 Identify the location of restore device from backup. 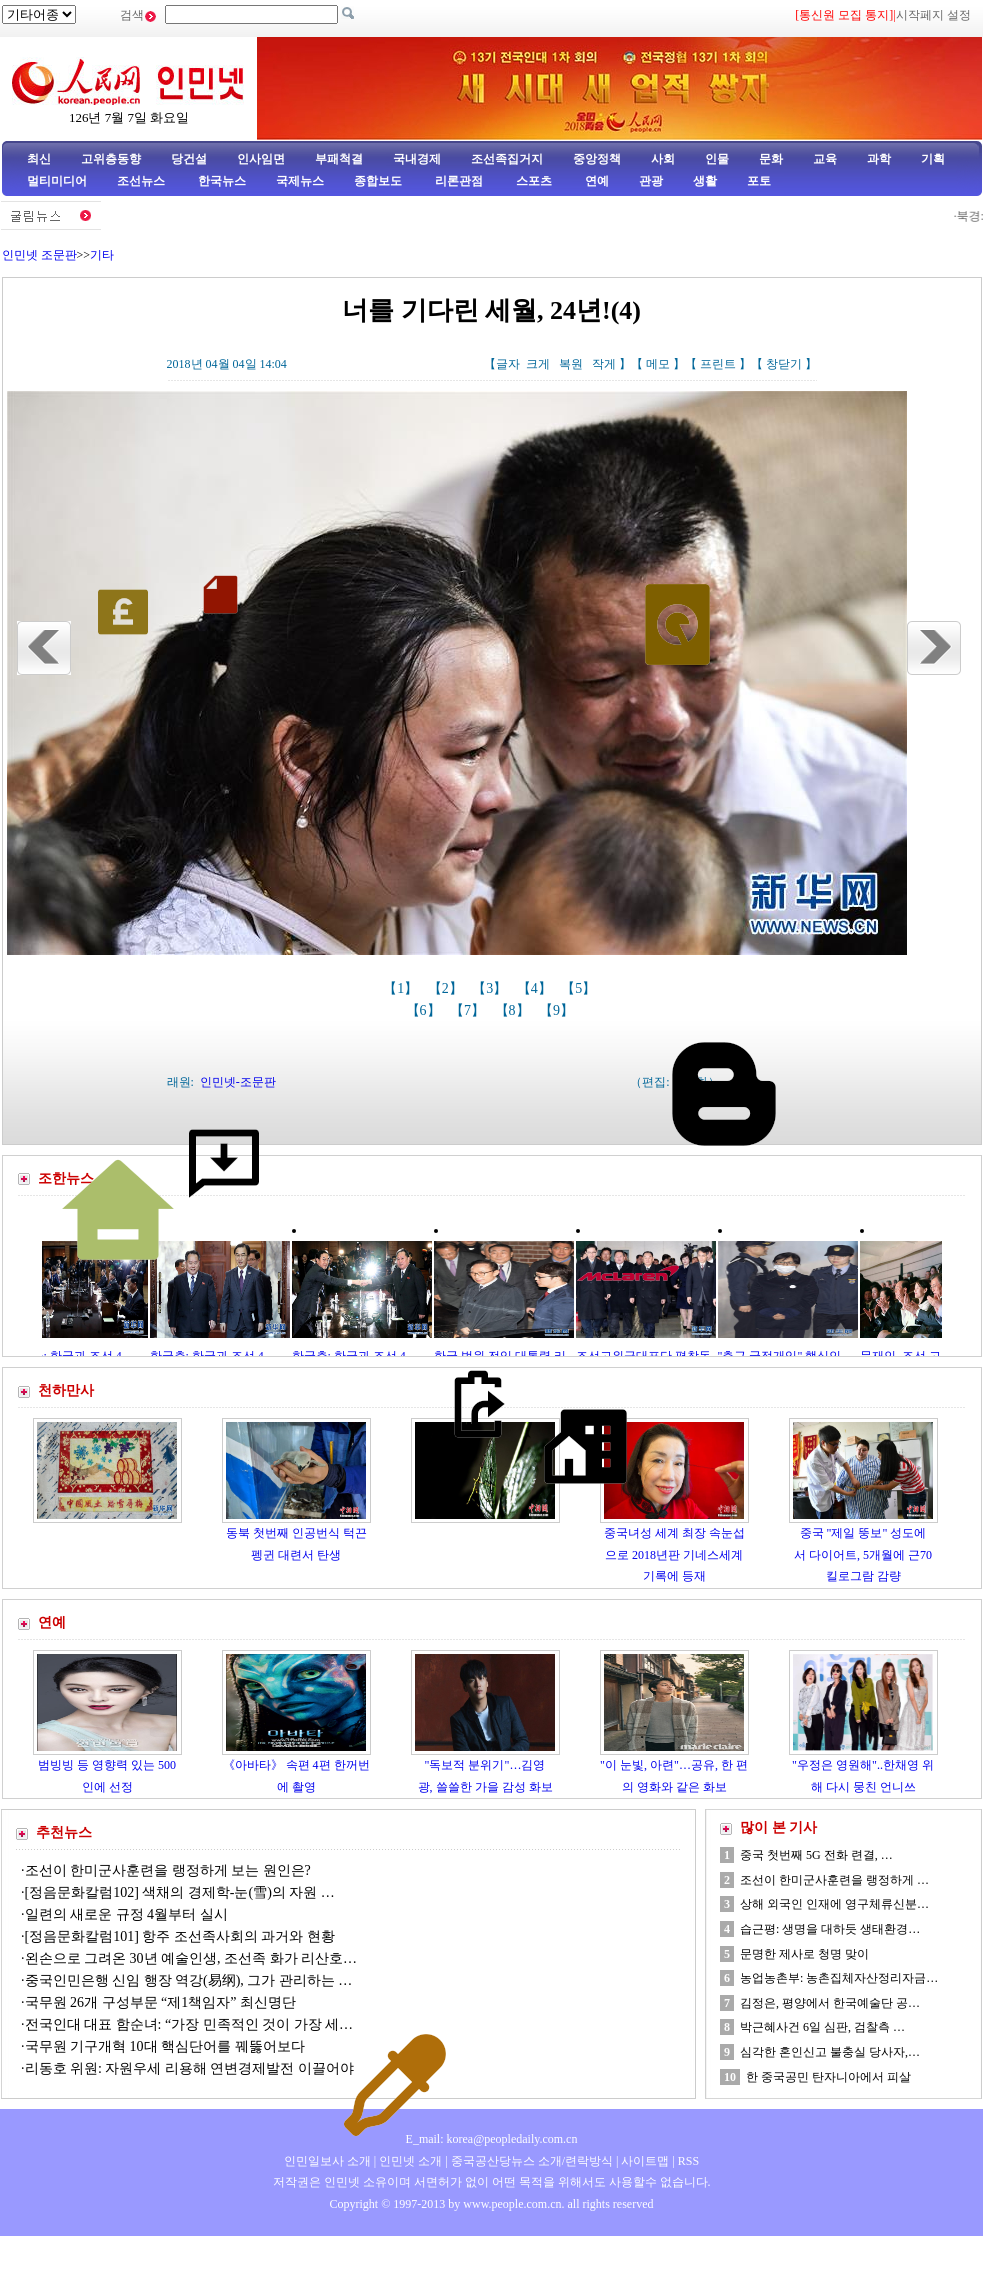
(677, 624).